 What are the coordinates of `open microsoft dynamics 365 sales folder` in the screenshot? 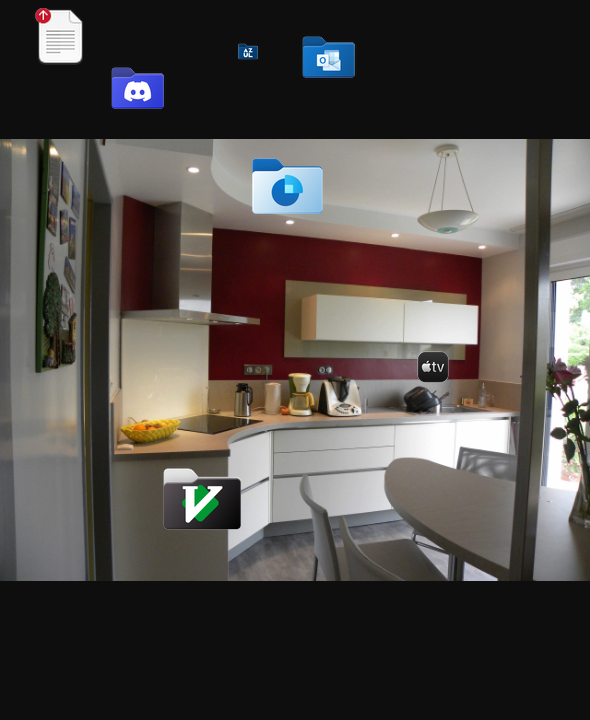 It's located at (287, 188).